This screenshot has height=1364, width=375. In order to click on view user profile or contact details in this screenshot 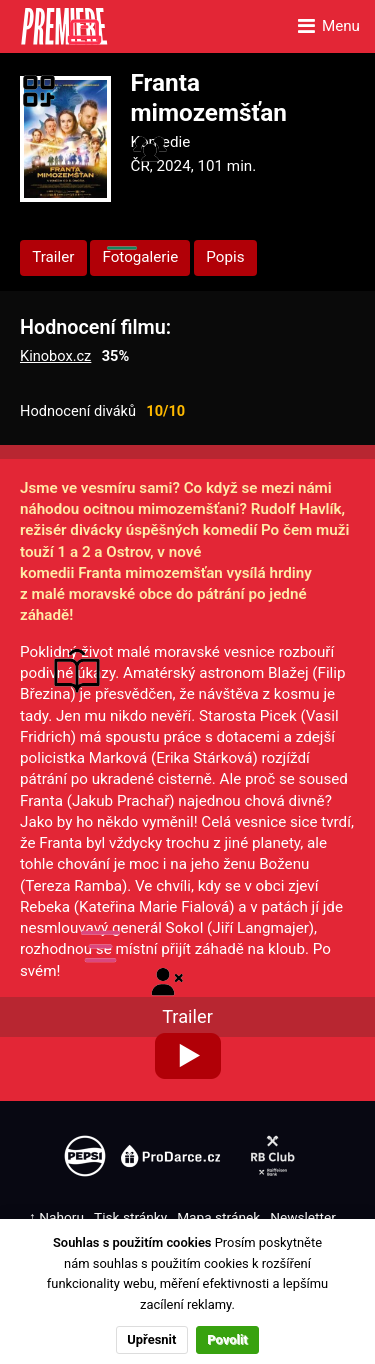, I will do `click(77, 670)`.